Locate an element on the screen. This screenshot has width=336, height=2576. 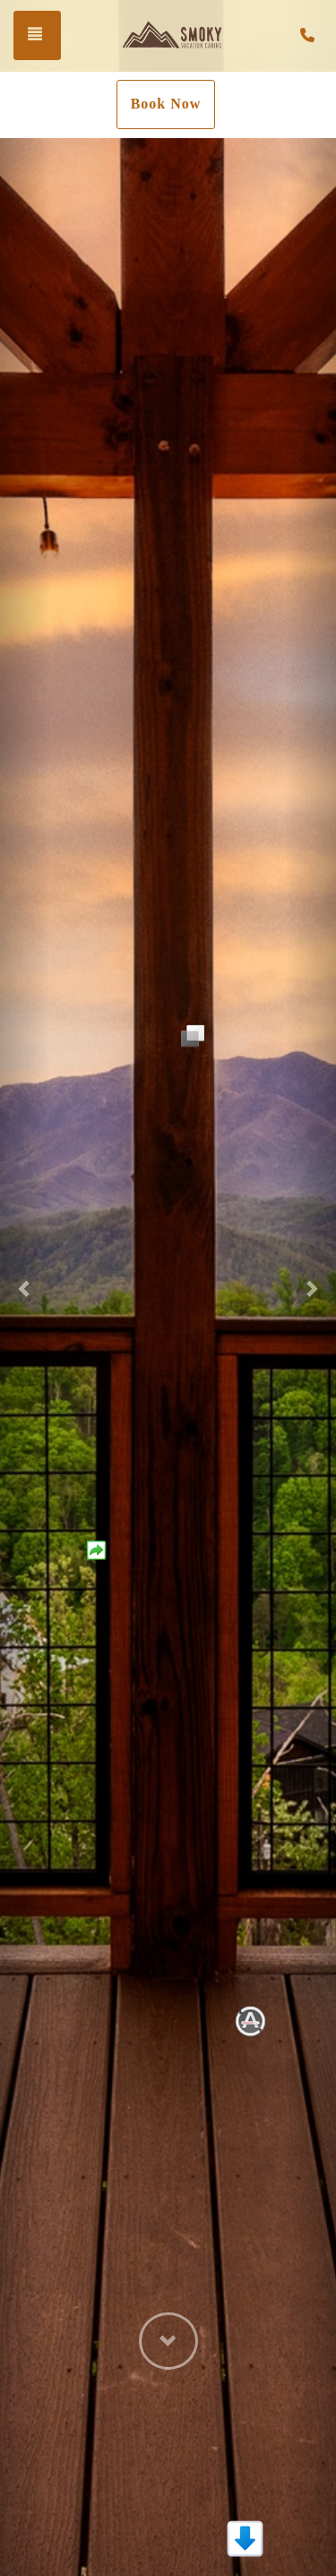
open the software update manager is located at coordinates (250, 2021).